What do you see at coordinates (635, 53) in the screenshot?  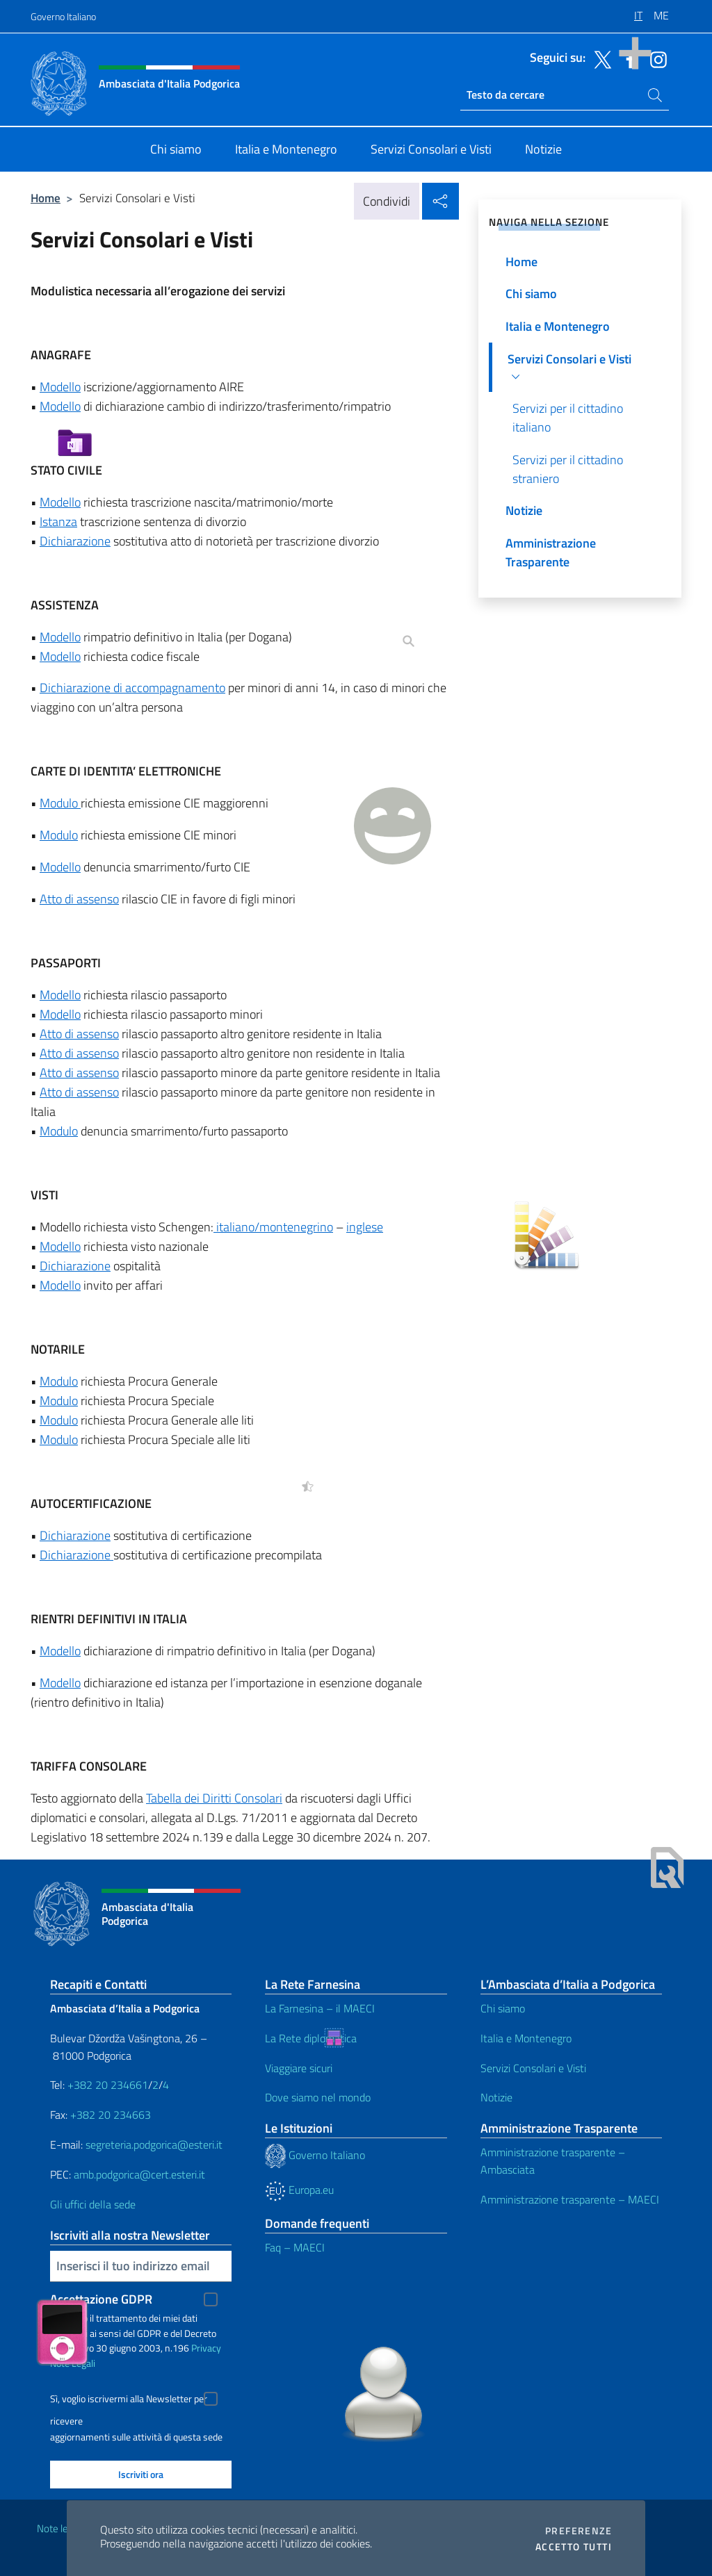 I see `add a new item to a list` at bounding box center [635, 53].